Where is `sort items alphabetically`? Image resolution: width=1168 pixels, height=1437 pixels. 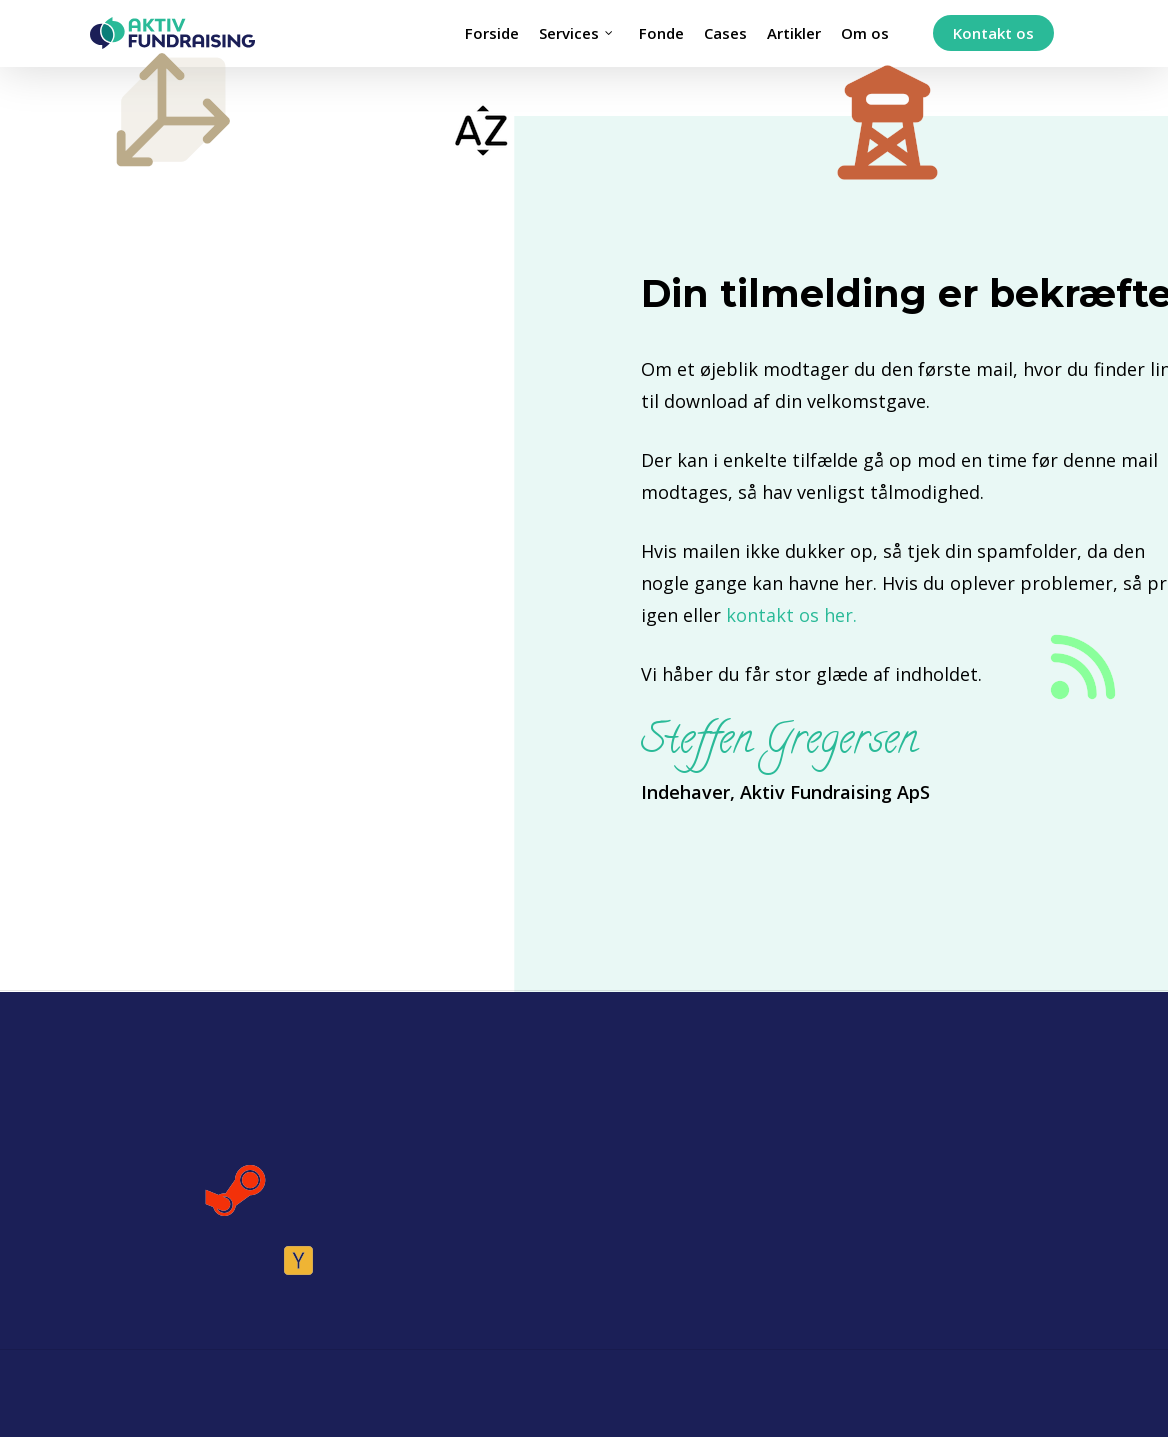 sort items alphabetically is located at coordinates (481, 130).